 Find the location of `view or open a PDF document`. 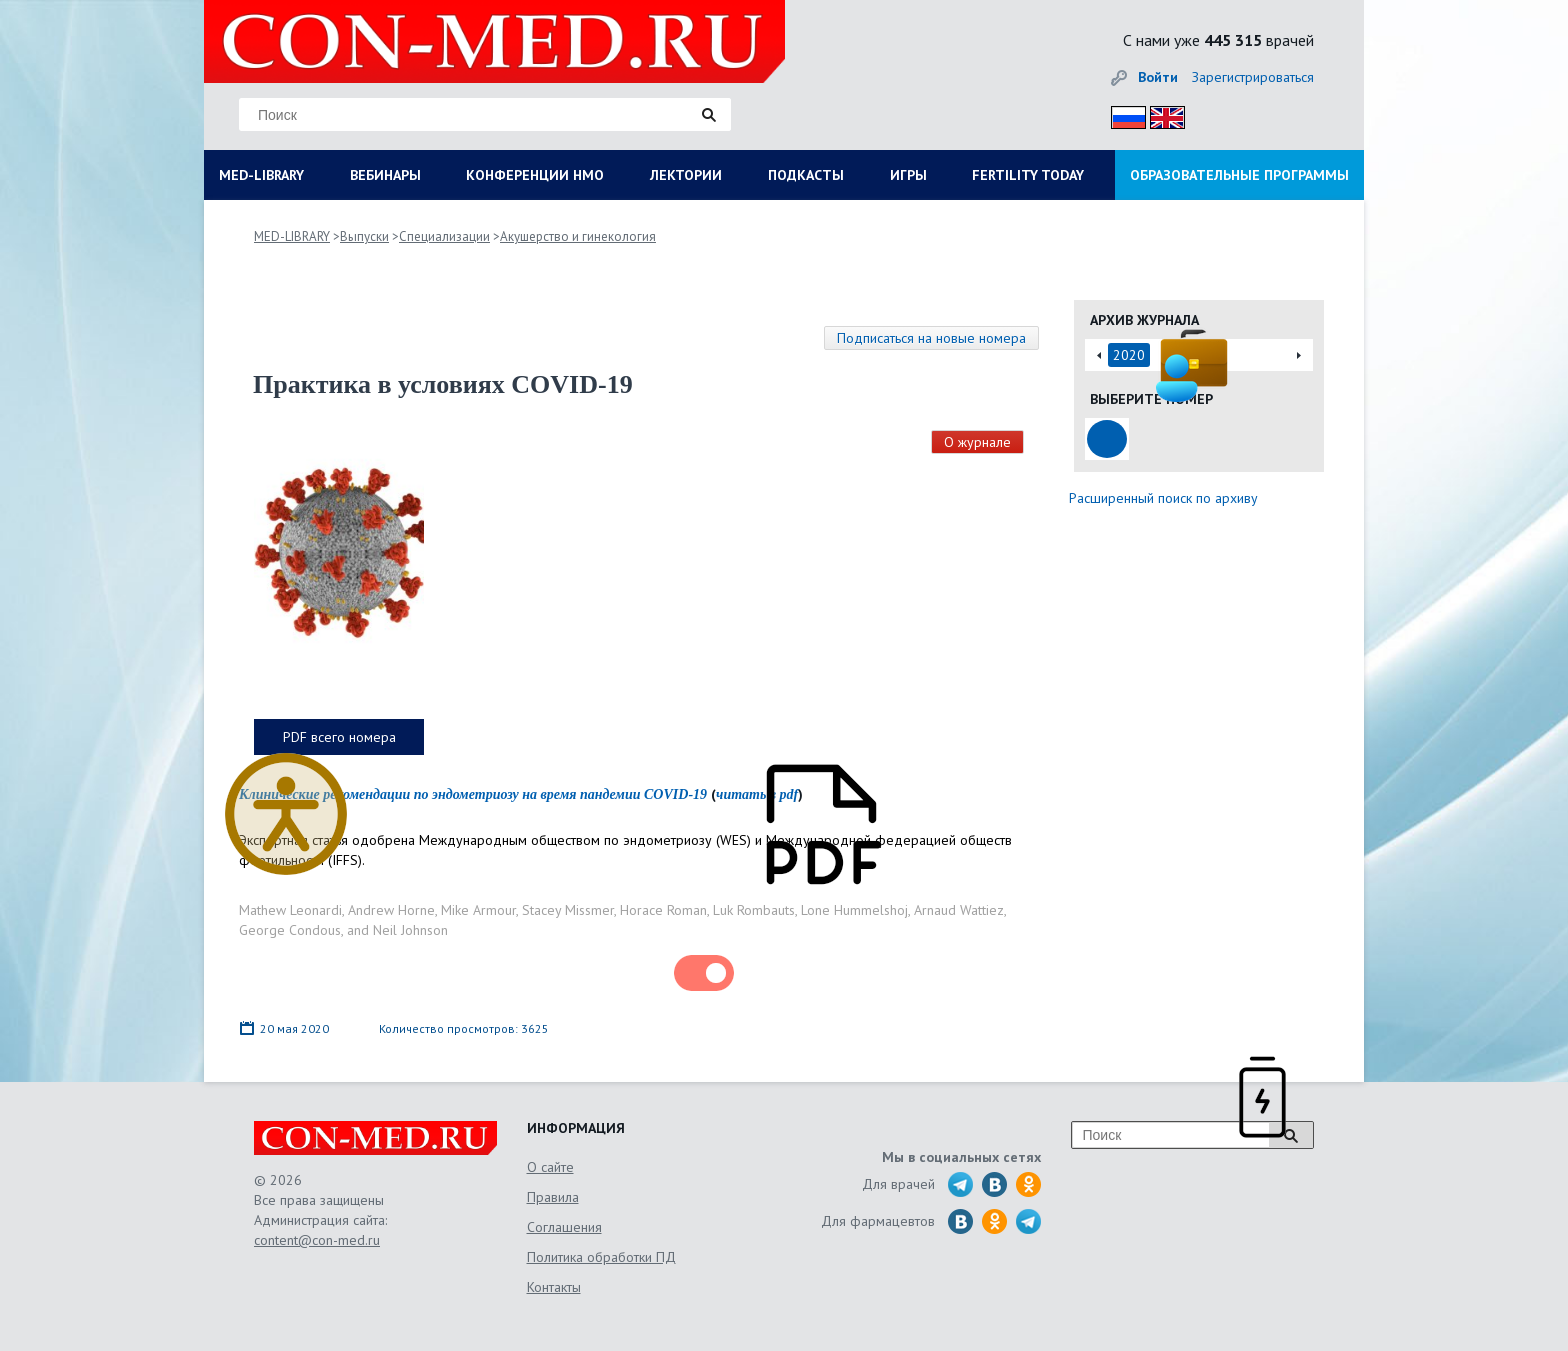

view or open a PDF document is located at coordinates (821, 829).